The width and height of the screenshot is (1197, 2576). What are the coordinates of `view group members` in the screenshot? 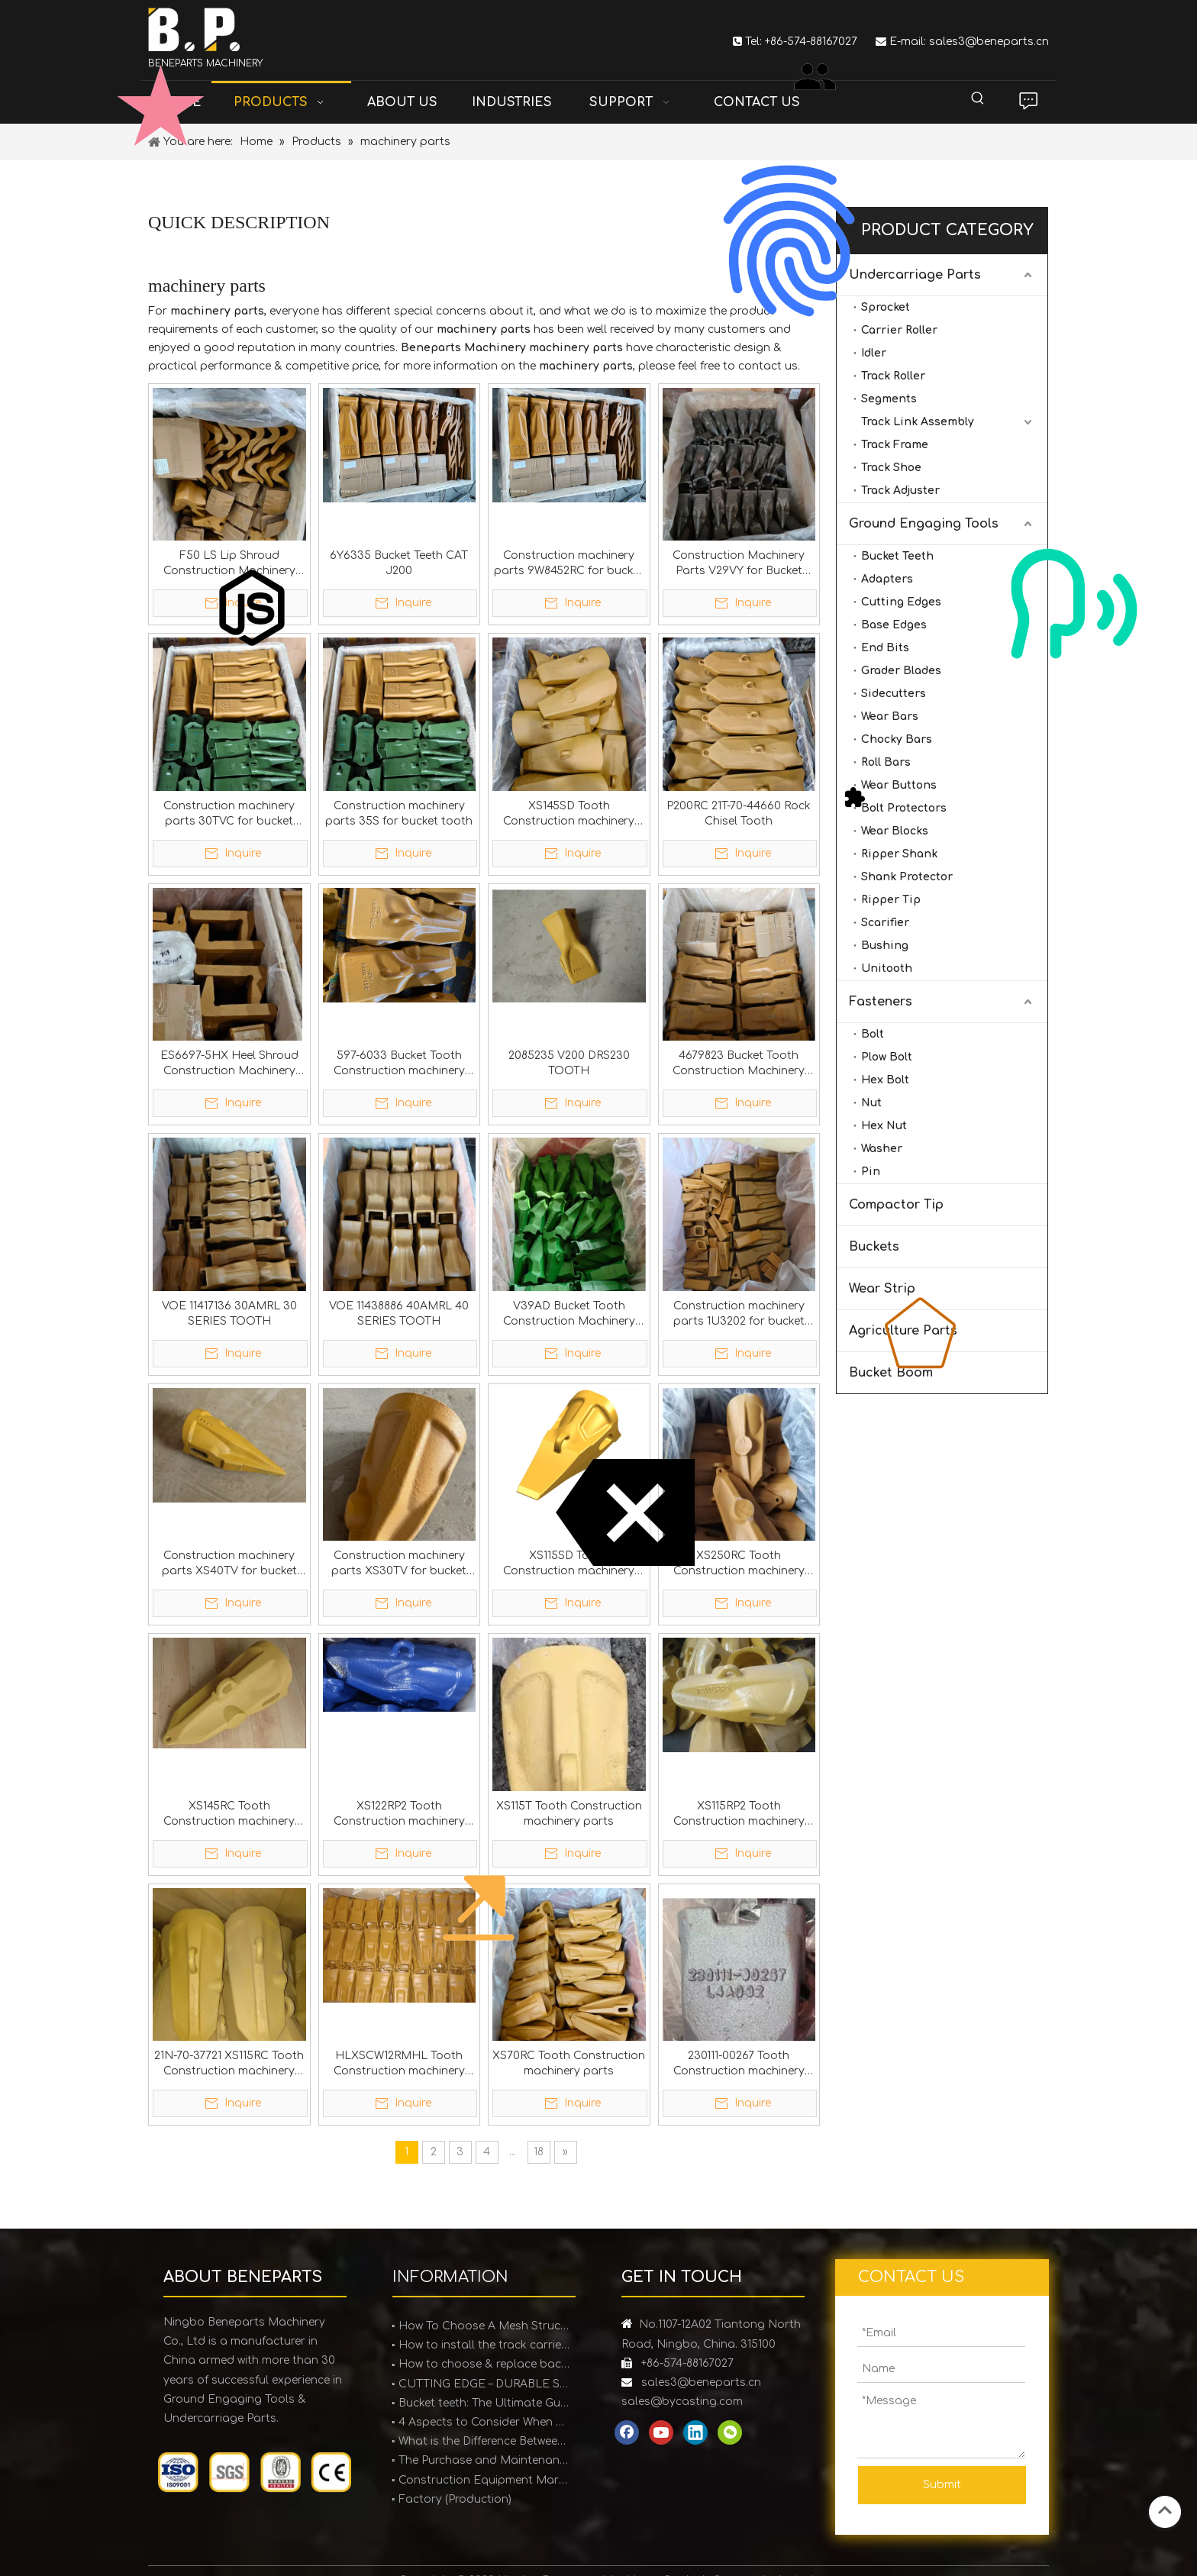 It's located at (815, 76).